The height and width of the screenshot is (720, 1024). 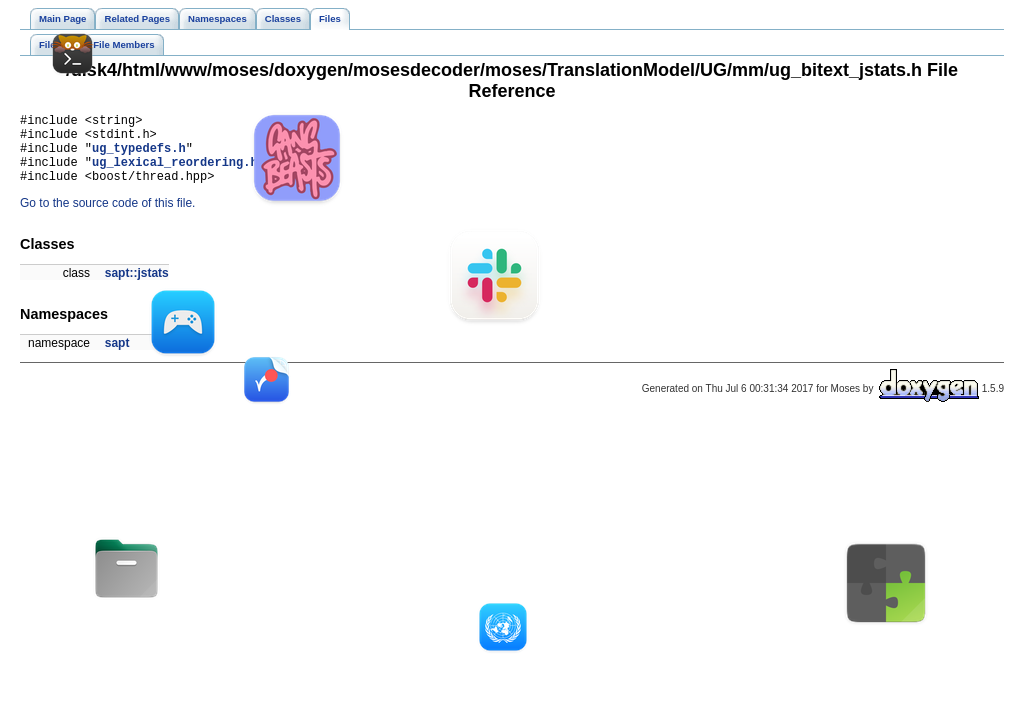 I want to click on open language and region settings, so click(x=503, y=627).